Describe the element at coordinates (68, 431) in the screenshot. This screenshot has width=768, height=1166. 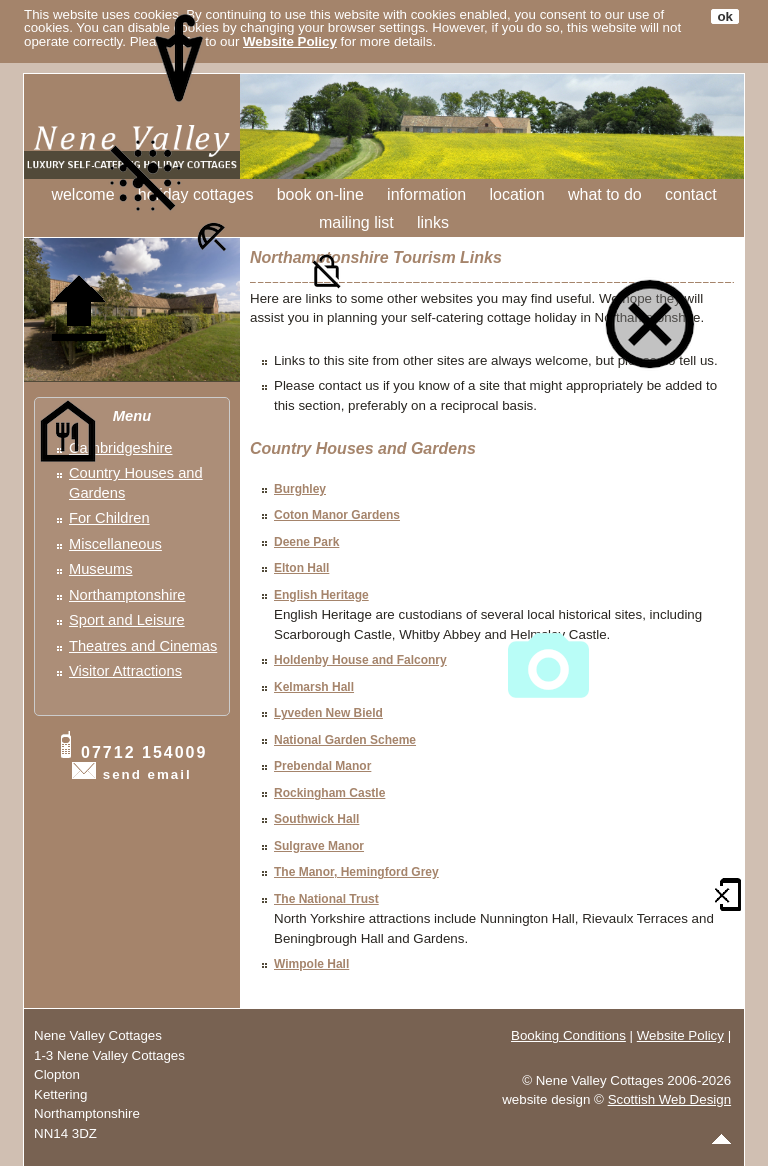
I see `find nearby food banks or food assistance locations` at that location.